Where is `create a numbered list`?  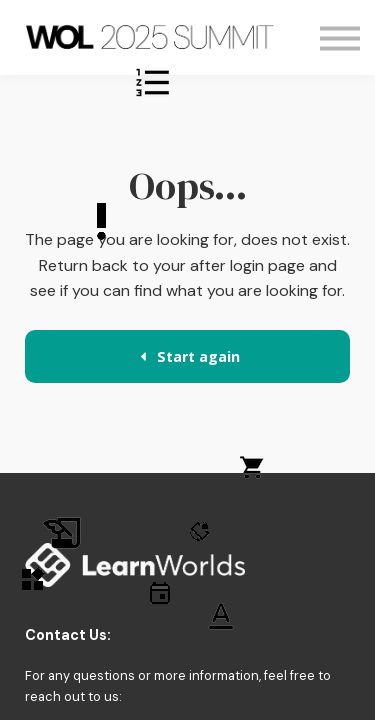 create a numbered list is located at coordinates (153, 82).